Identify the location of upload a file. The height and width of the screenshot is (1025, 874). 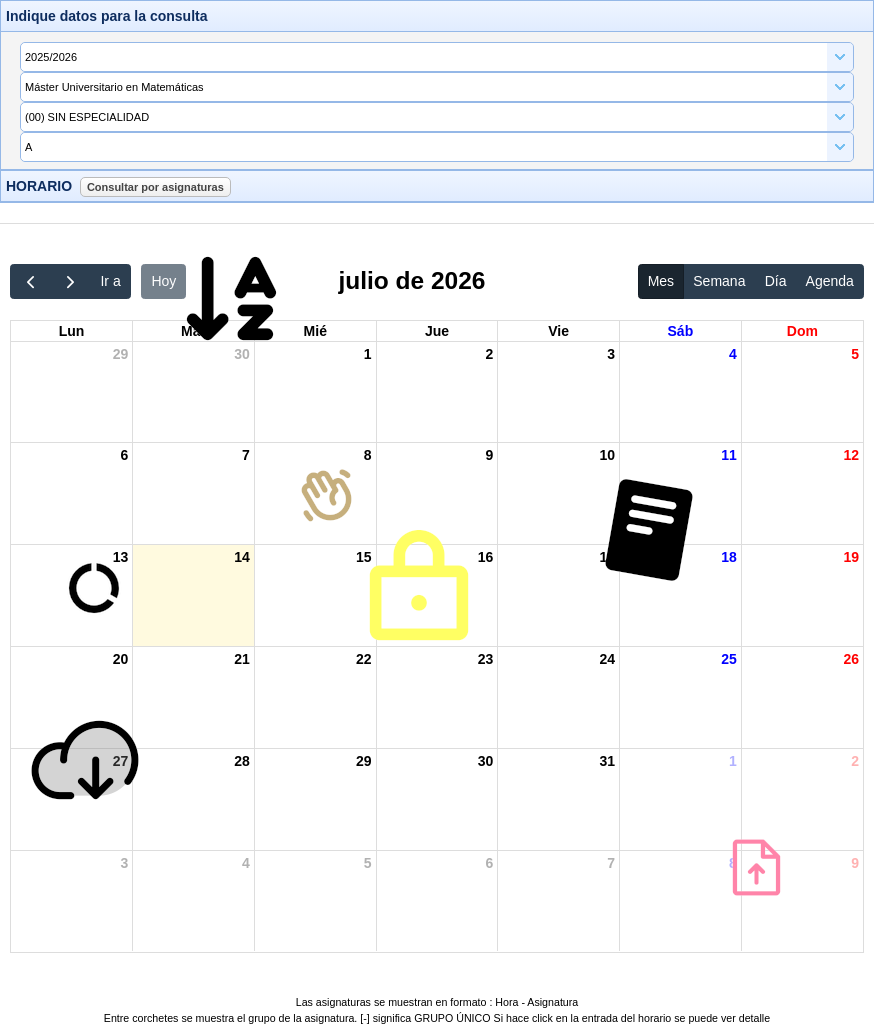
(756, 867).